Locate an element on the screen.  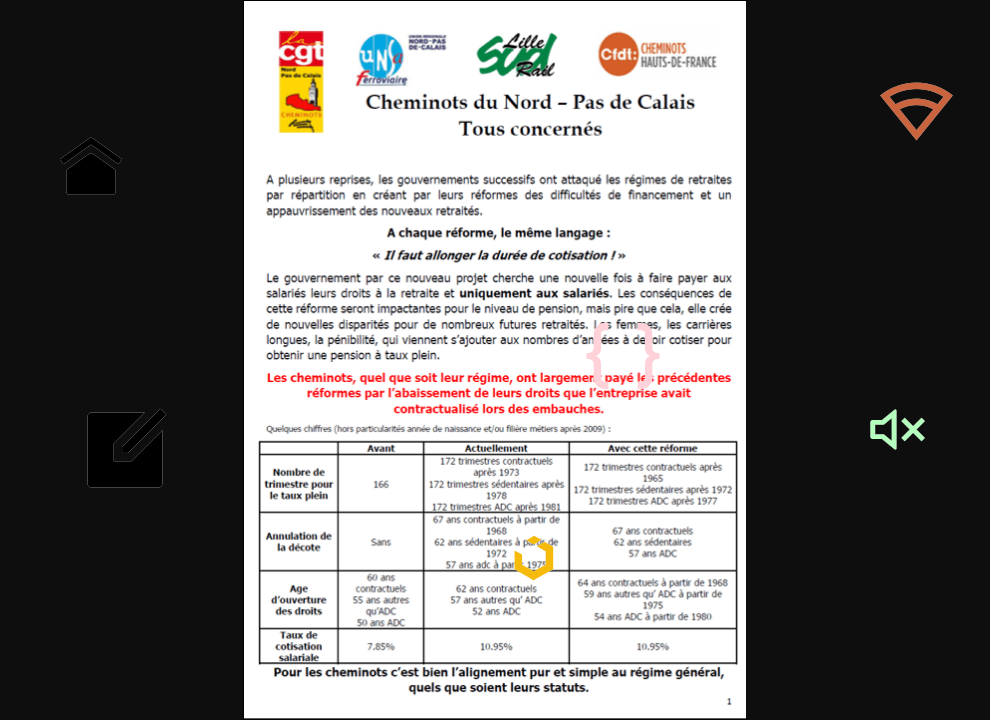
edit or compose a new document is located at coordinates (125, 450).